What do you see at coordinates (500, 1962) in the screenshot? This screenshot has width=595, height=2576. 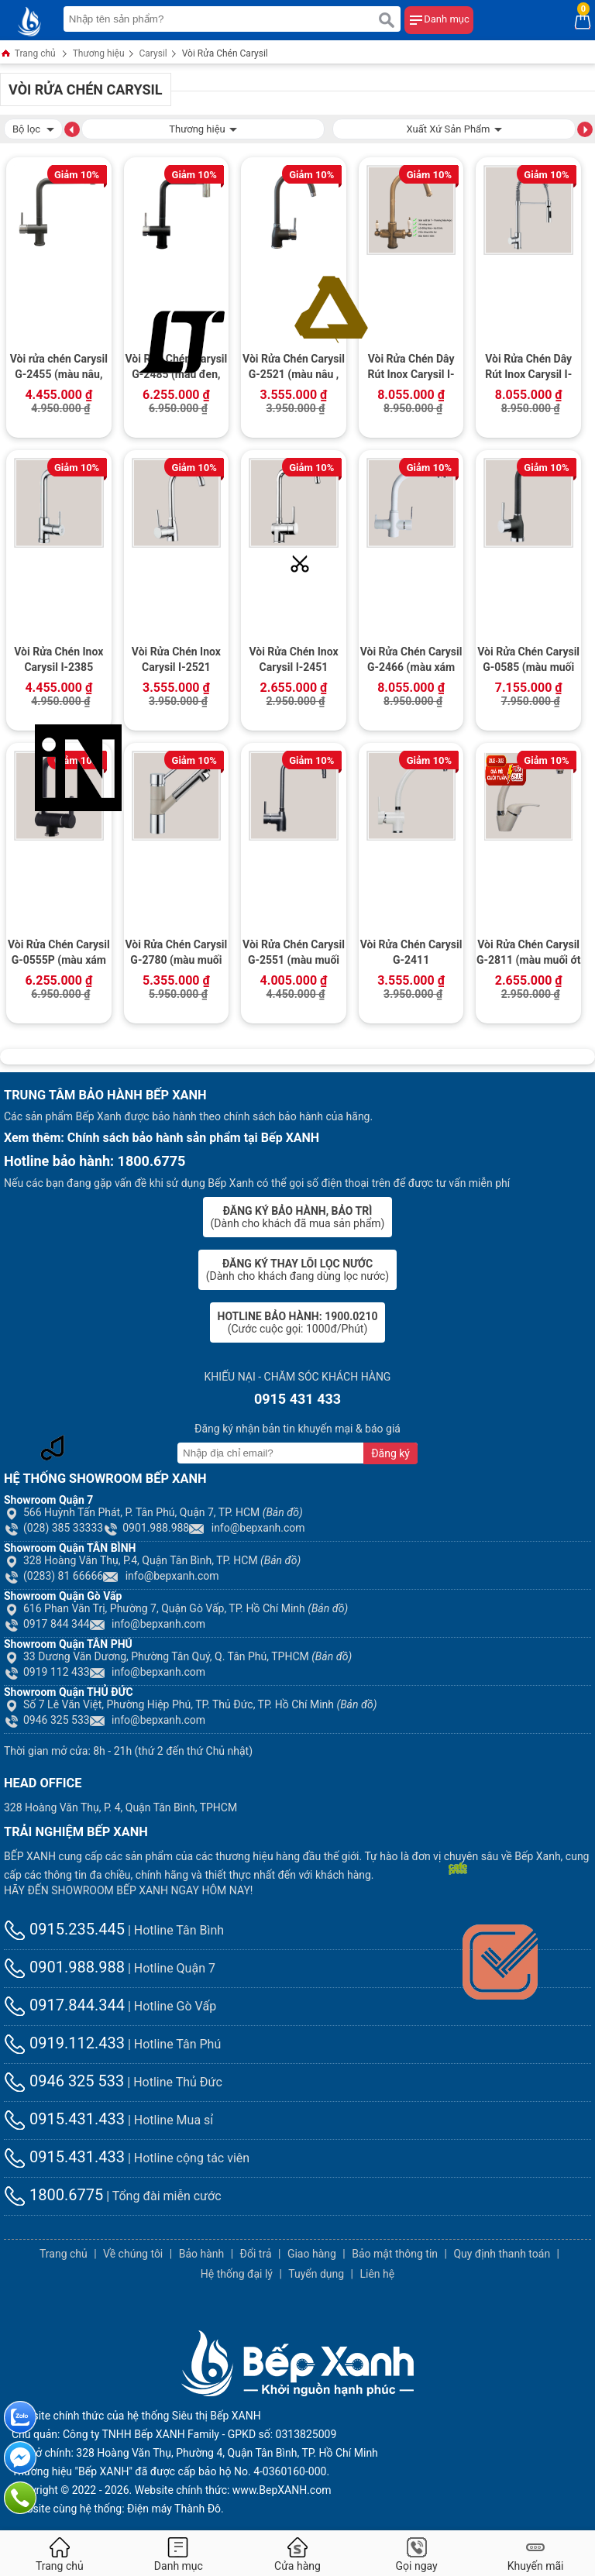 I see `open the trakt app` at bounding box center [500, 1962].